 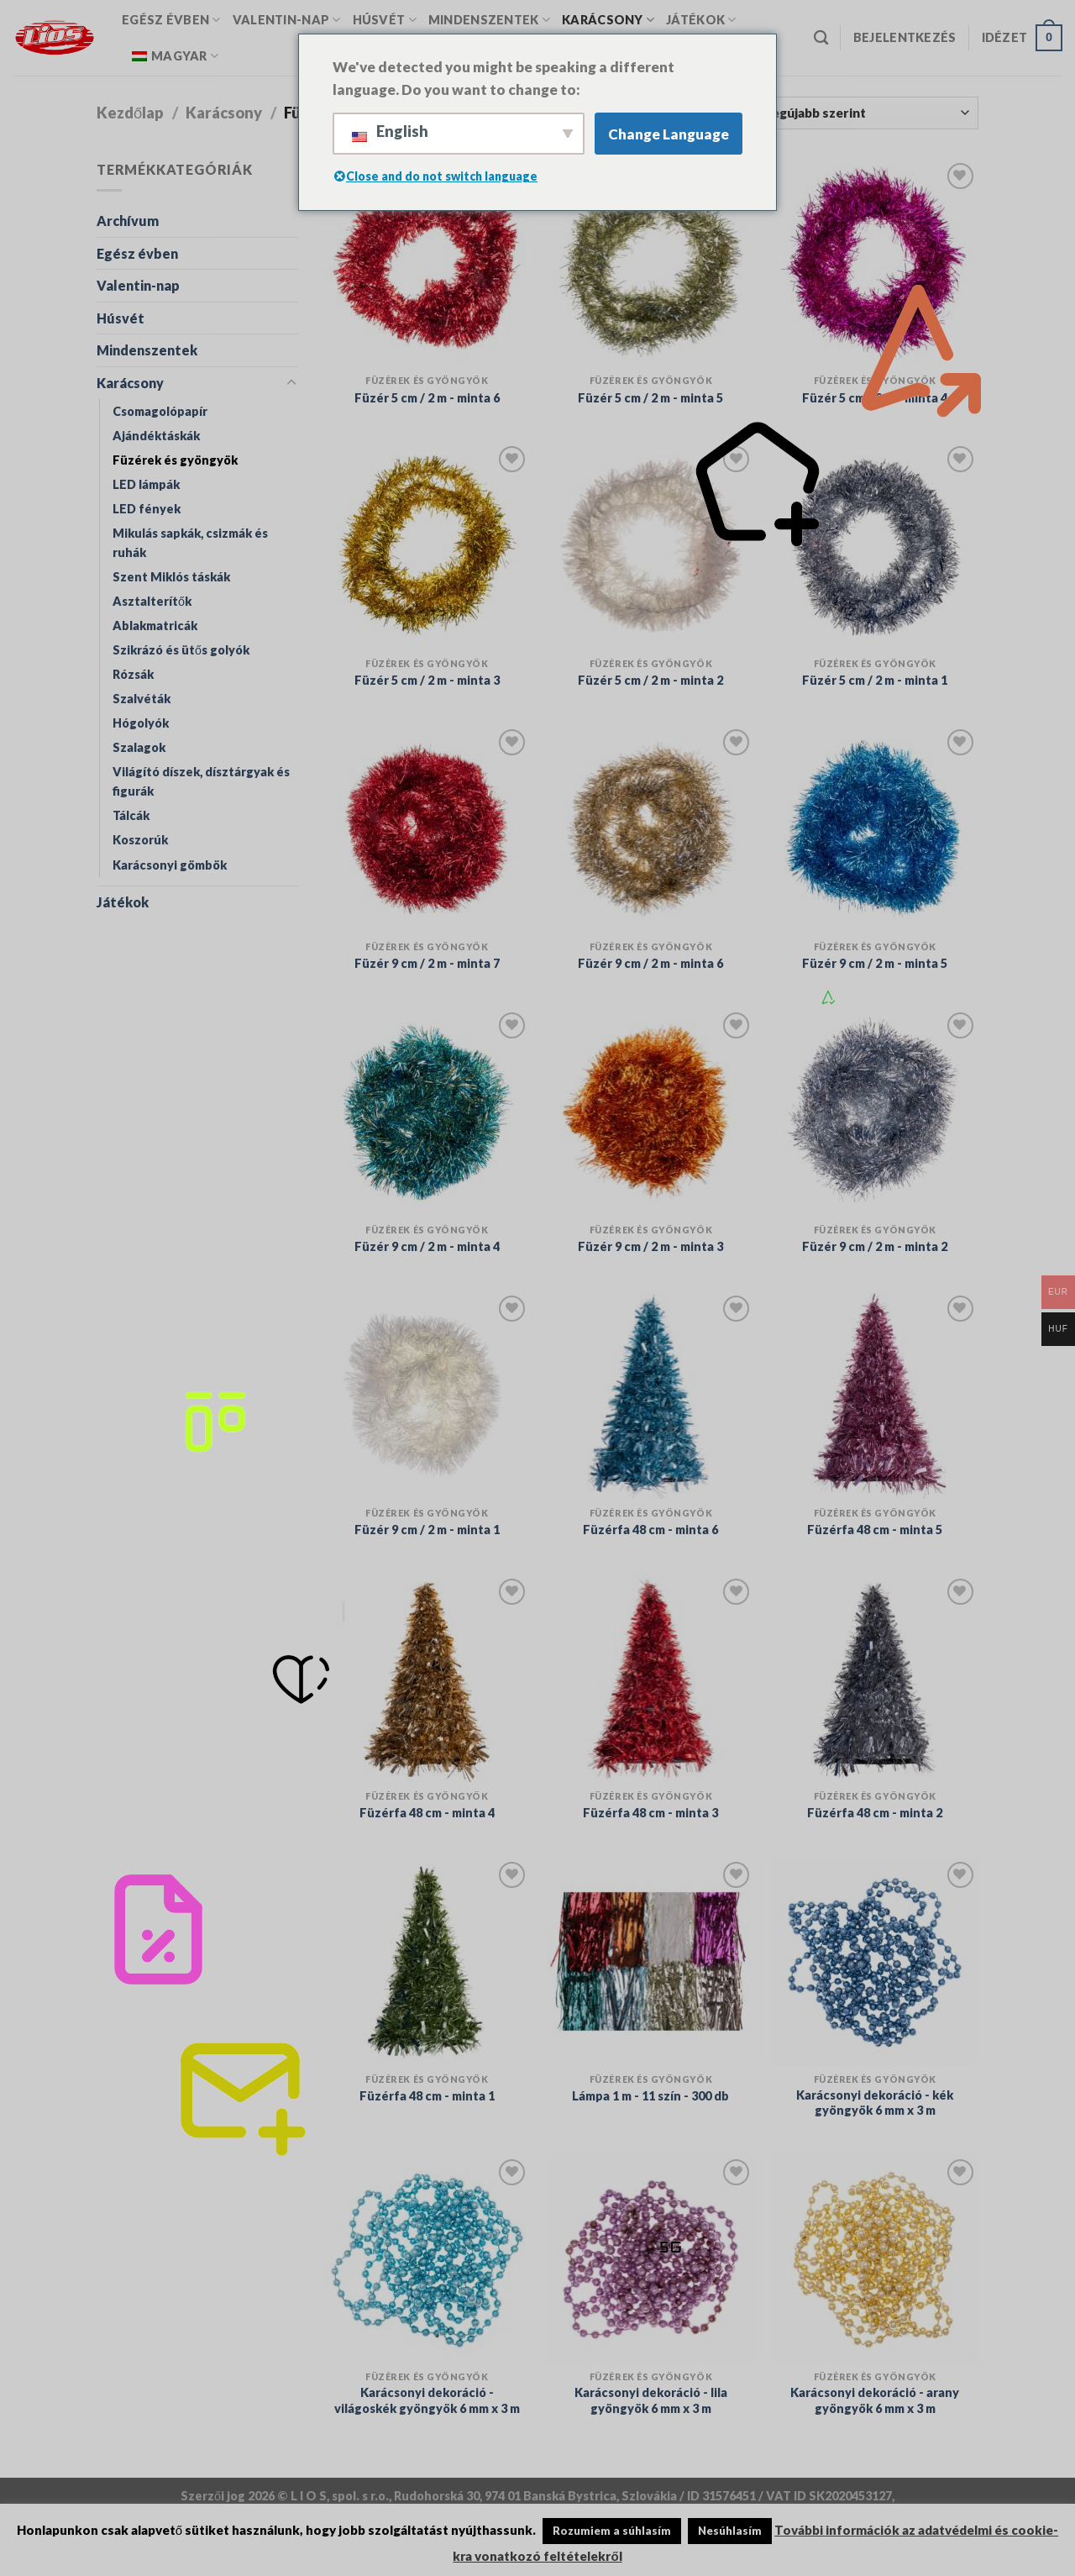 I want to click on compose a new email, so click(x=240, y=2090).